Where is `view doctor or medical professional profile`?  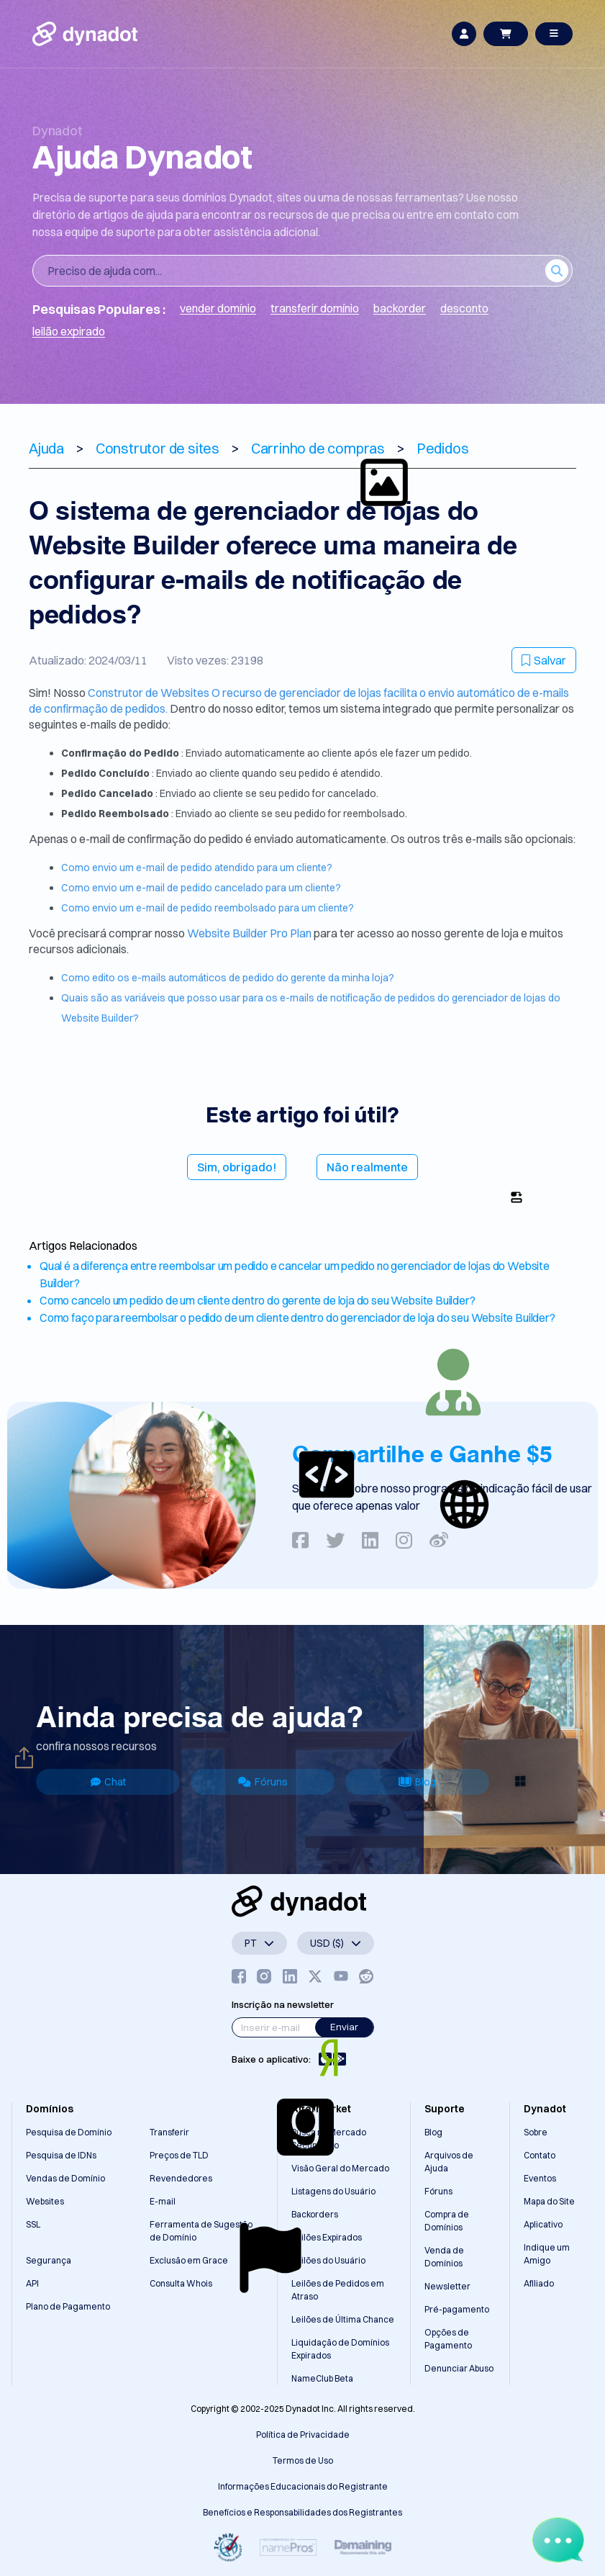
view doctor or medical professional profile is located at coordinates (453, 1382).